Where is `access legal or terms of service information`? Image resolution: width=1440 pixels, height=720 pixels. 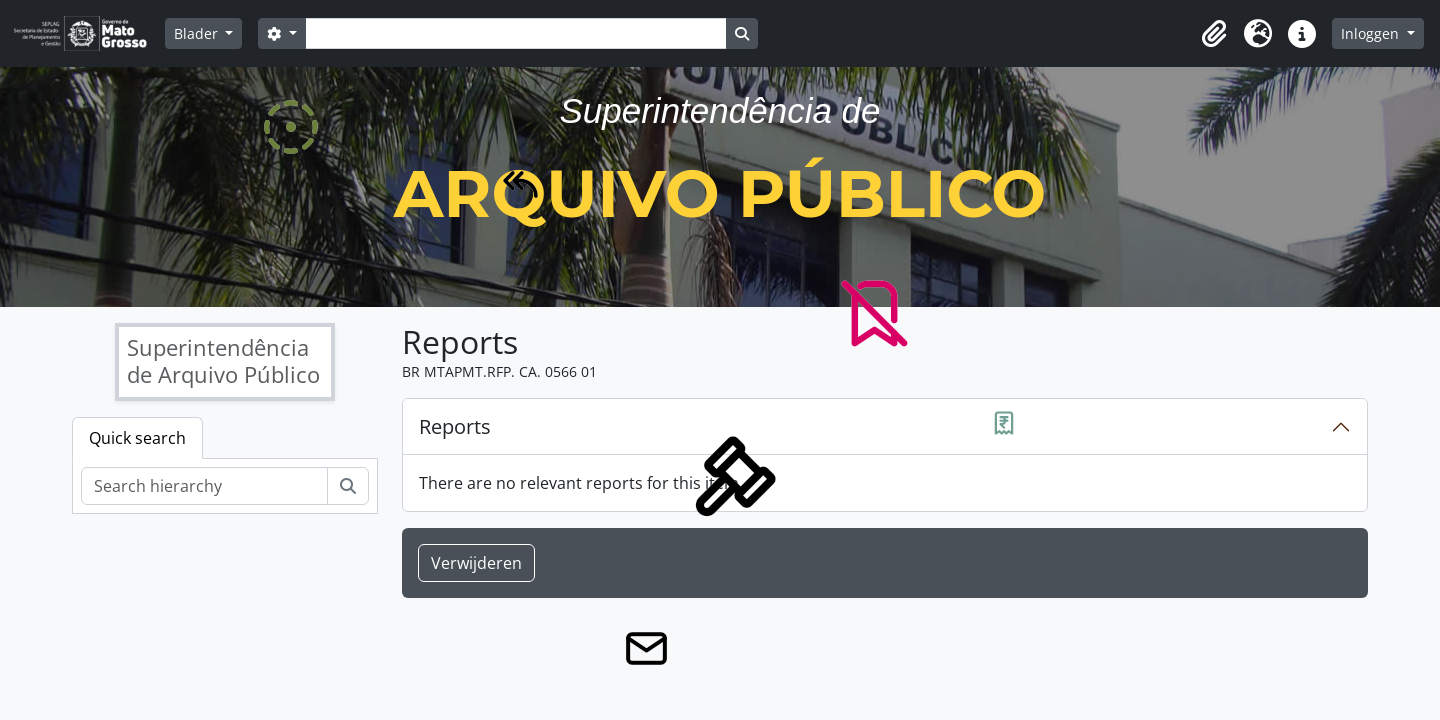
access legal or terms of service information is located at coordinates (733, 479).